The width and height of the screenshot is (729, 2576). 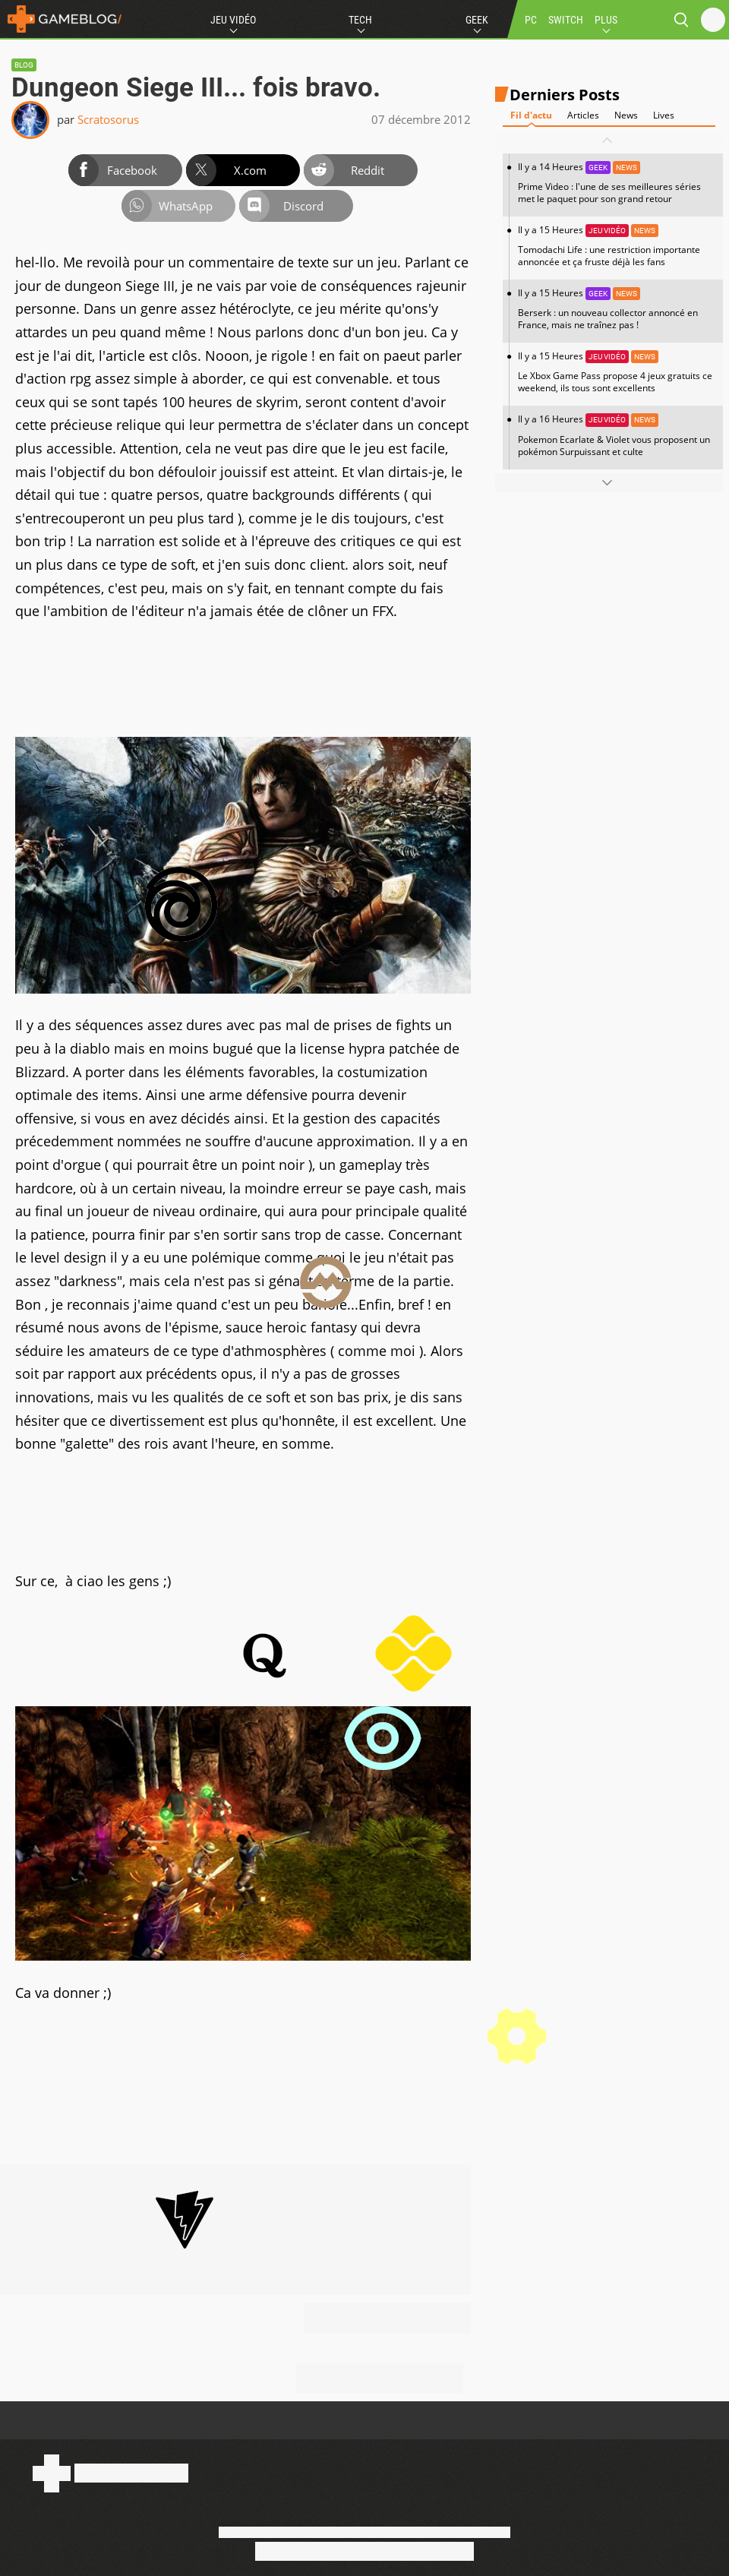 What do you see at coordinates (326, 1282) in the screenshot?
I see `shanghai metro official app or website` at bounding box center [326, 1282].